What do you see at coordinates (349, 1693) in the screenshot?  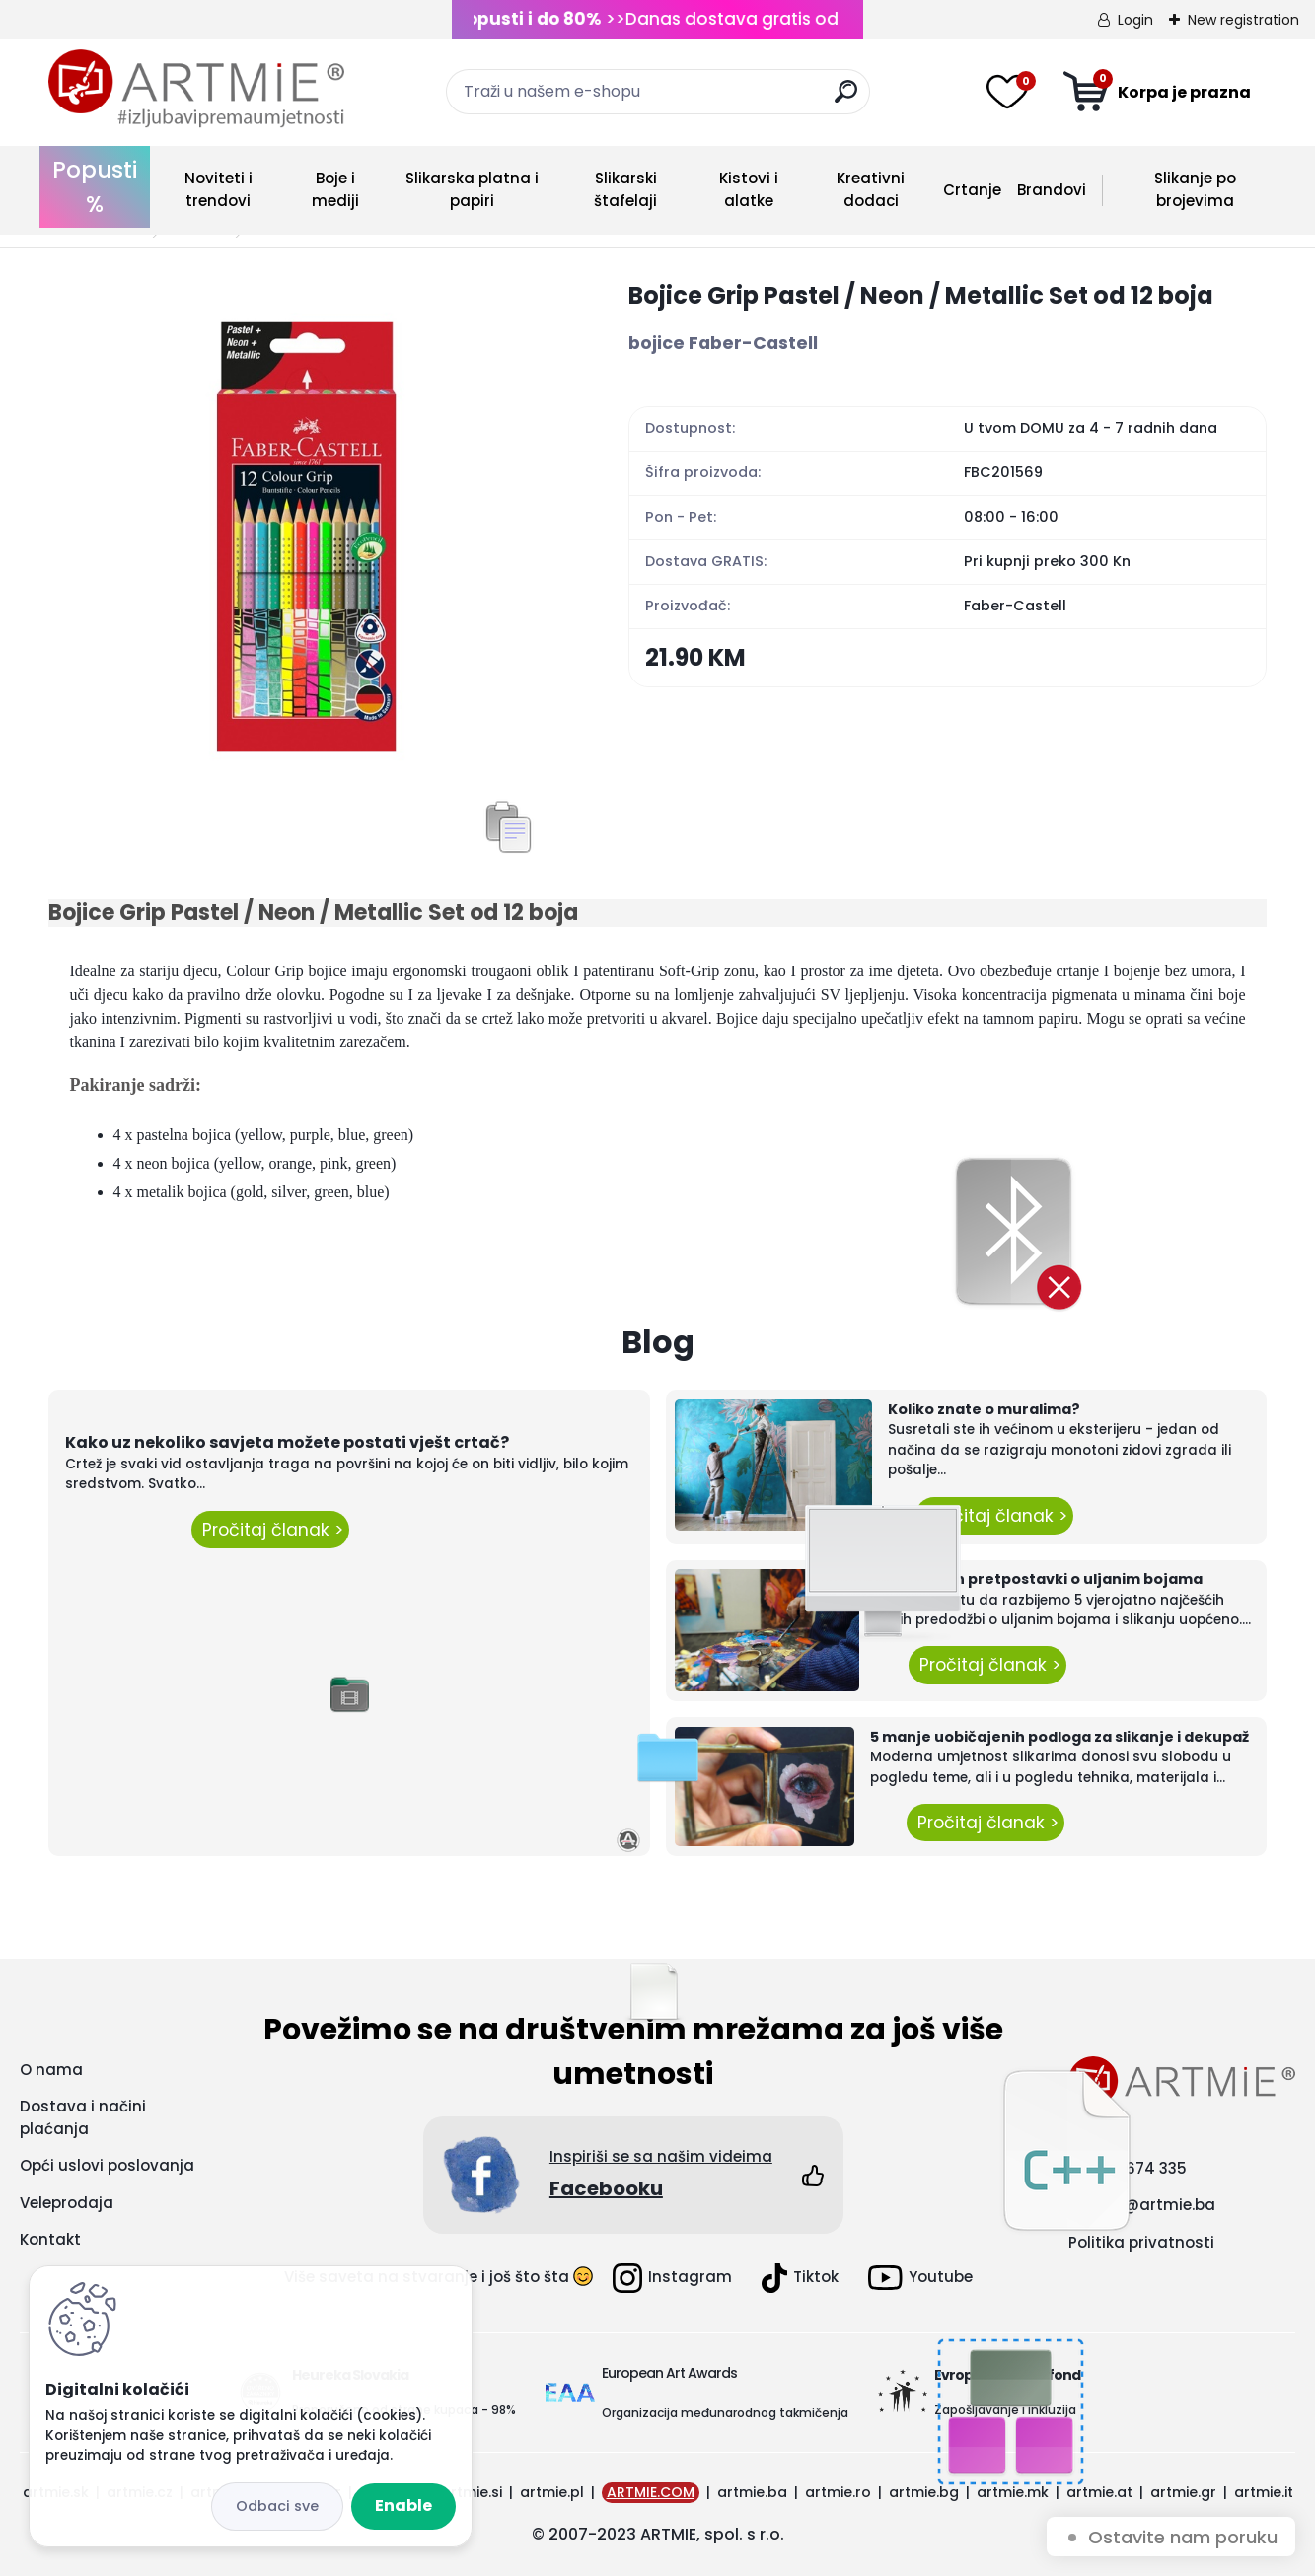 I see `open your videos folder` at bounding box center [349, 1693].